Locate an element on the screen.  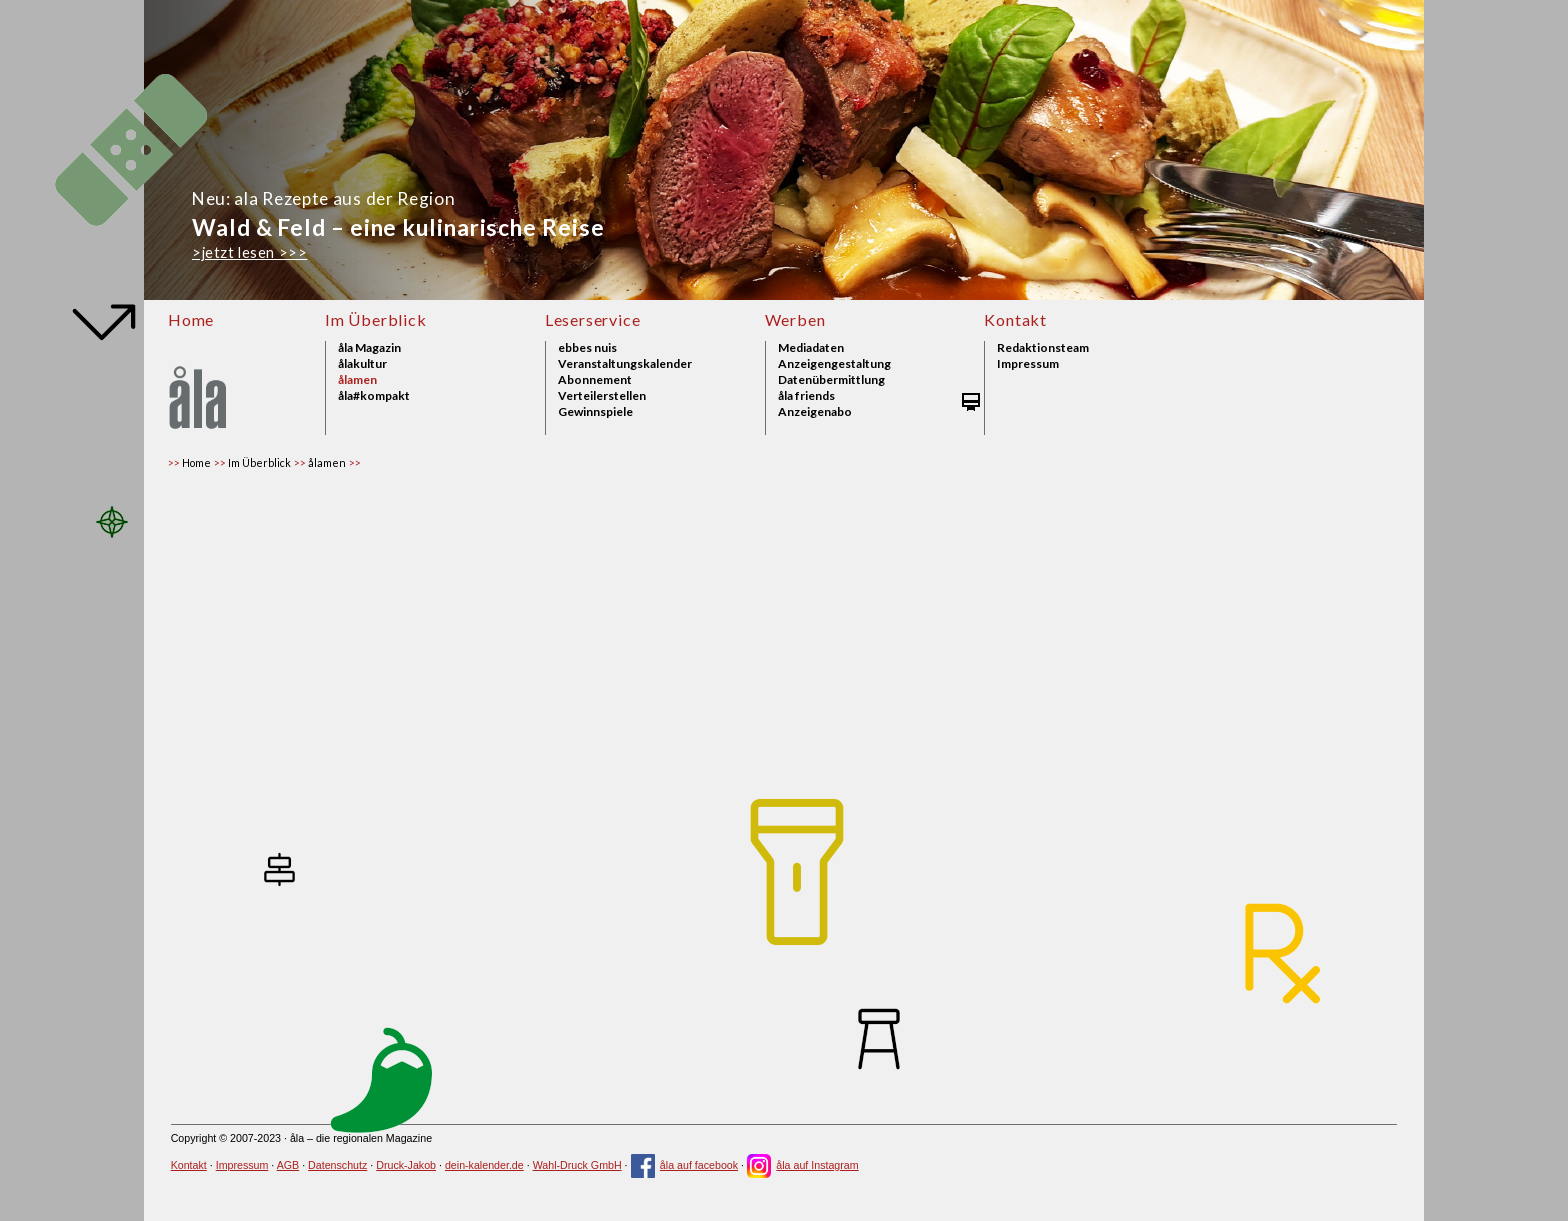
view prescription details is located at coordinates (1278, 953).